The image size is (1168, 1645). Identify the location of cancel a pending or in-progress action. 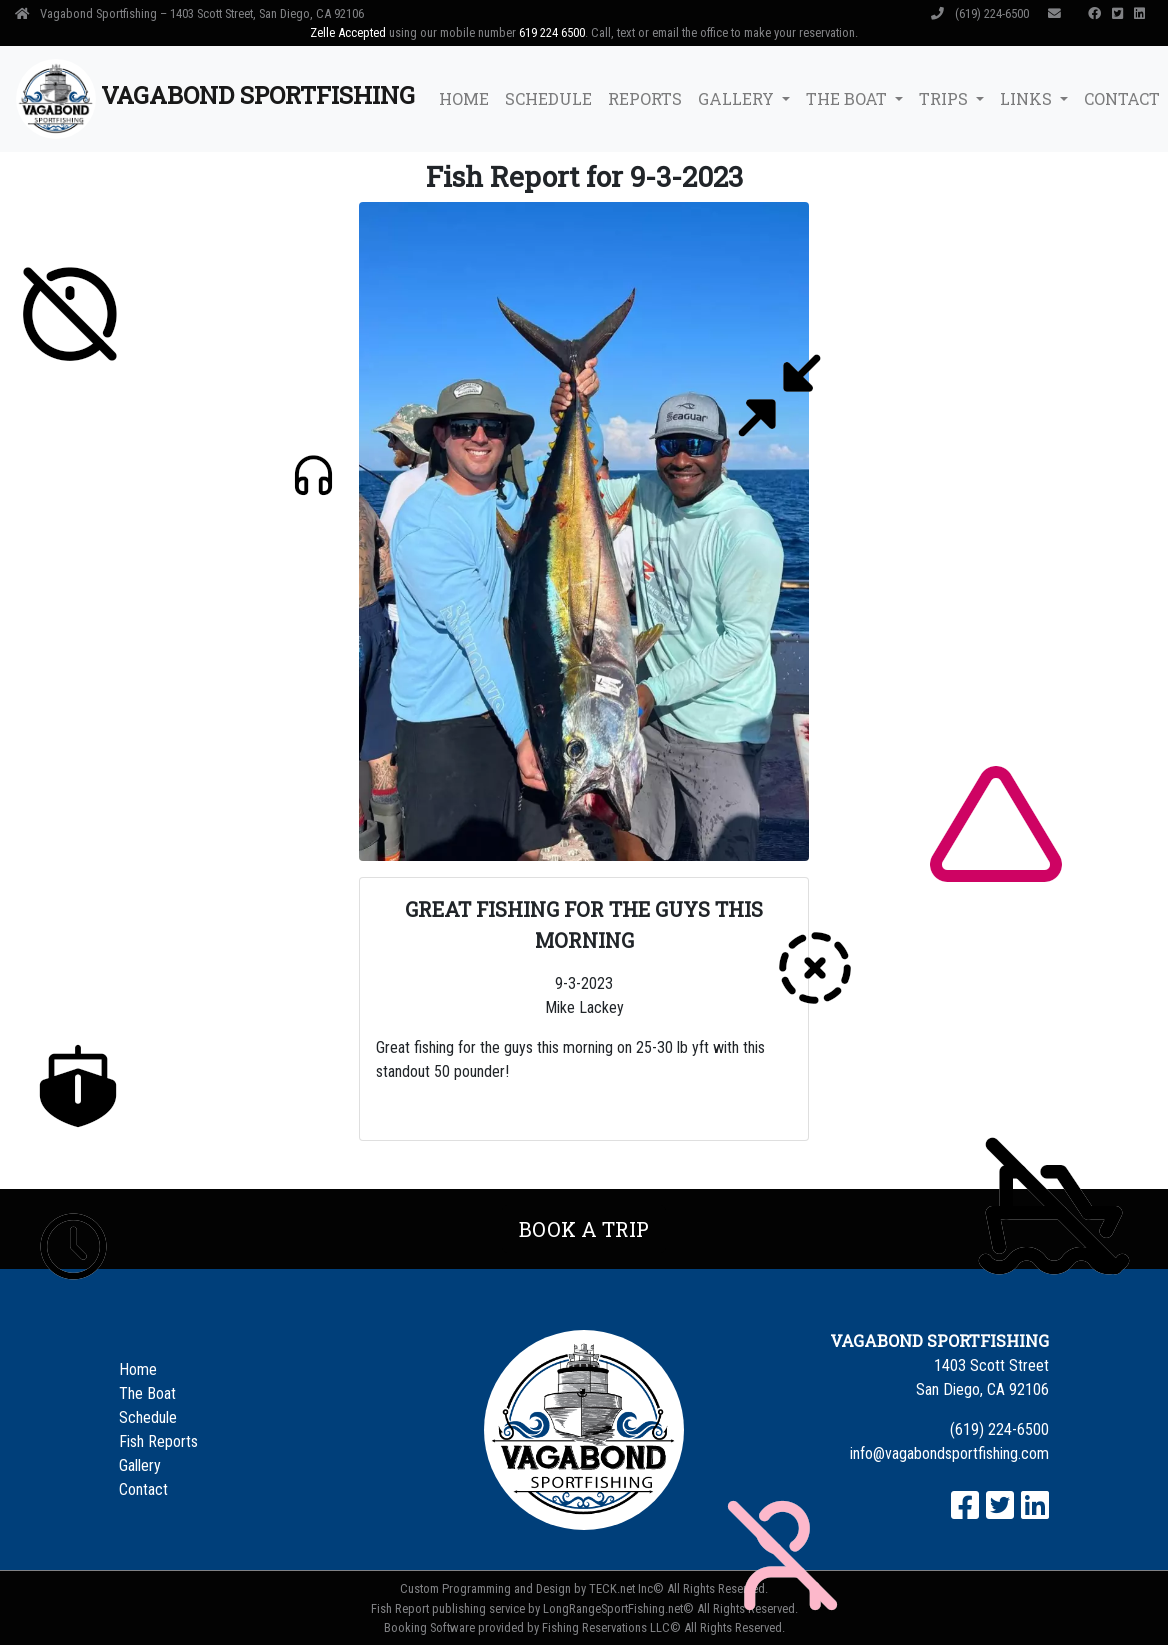
(815, 968).